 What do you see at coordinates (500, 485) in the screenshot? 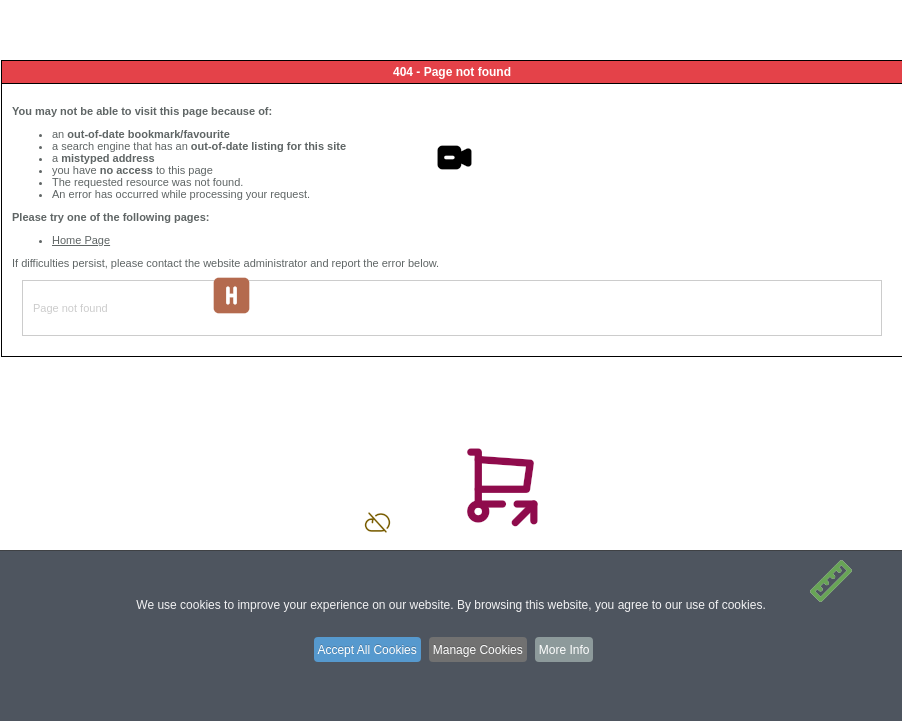
I see `share your shopping cart with others` at bounding box center [500, 485].